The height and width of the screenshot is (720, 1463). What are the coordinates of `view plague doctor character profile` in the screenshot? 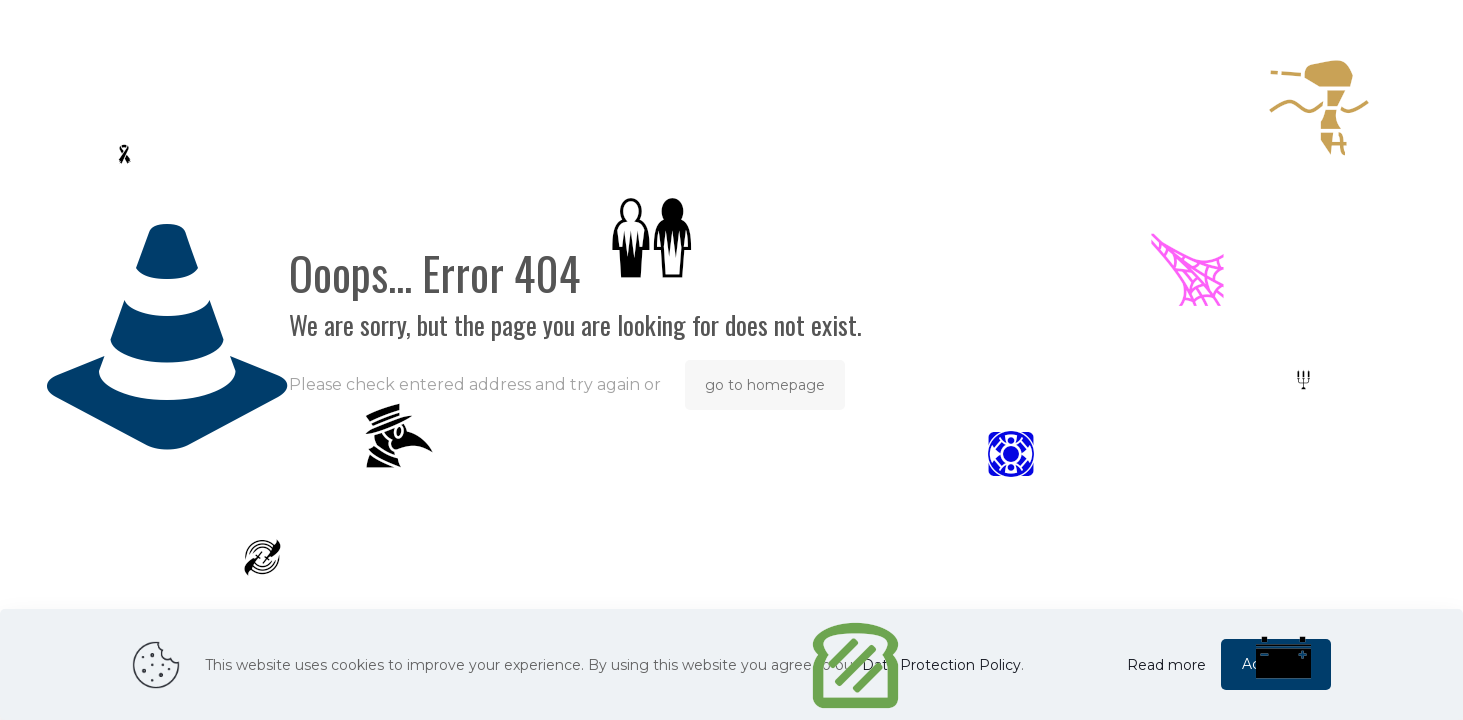 It's located at (399, 435).